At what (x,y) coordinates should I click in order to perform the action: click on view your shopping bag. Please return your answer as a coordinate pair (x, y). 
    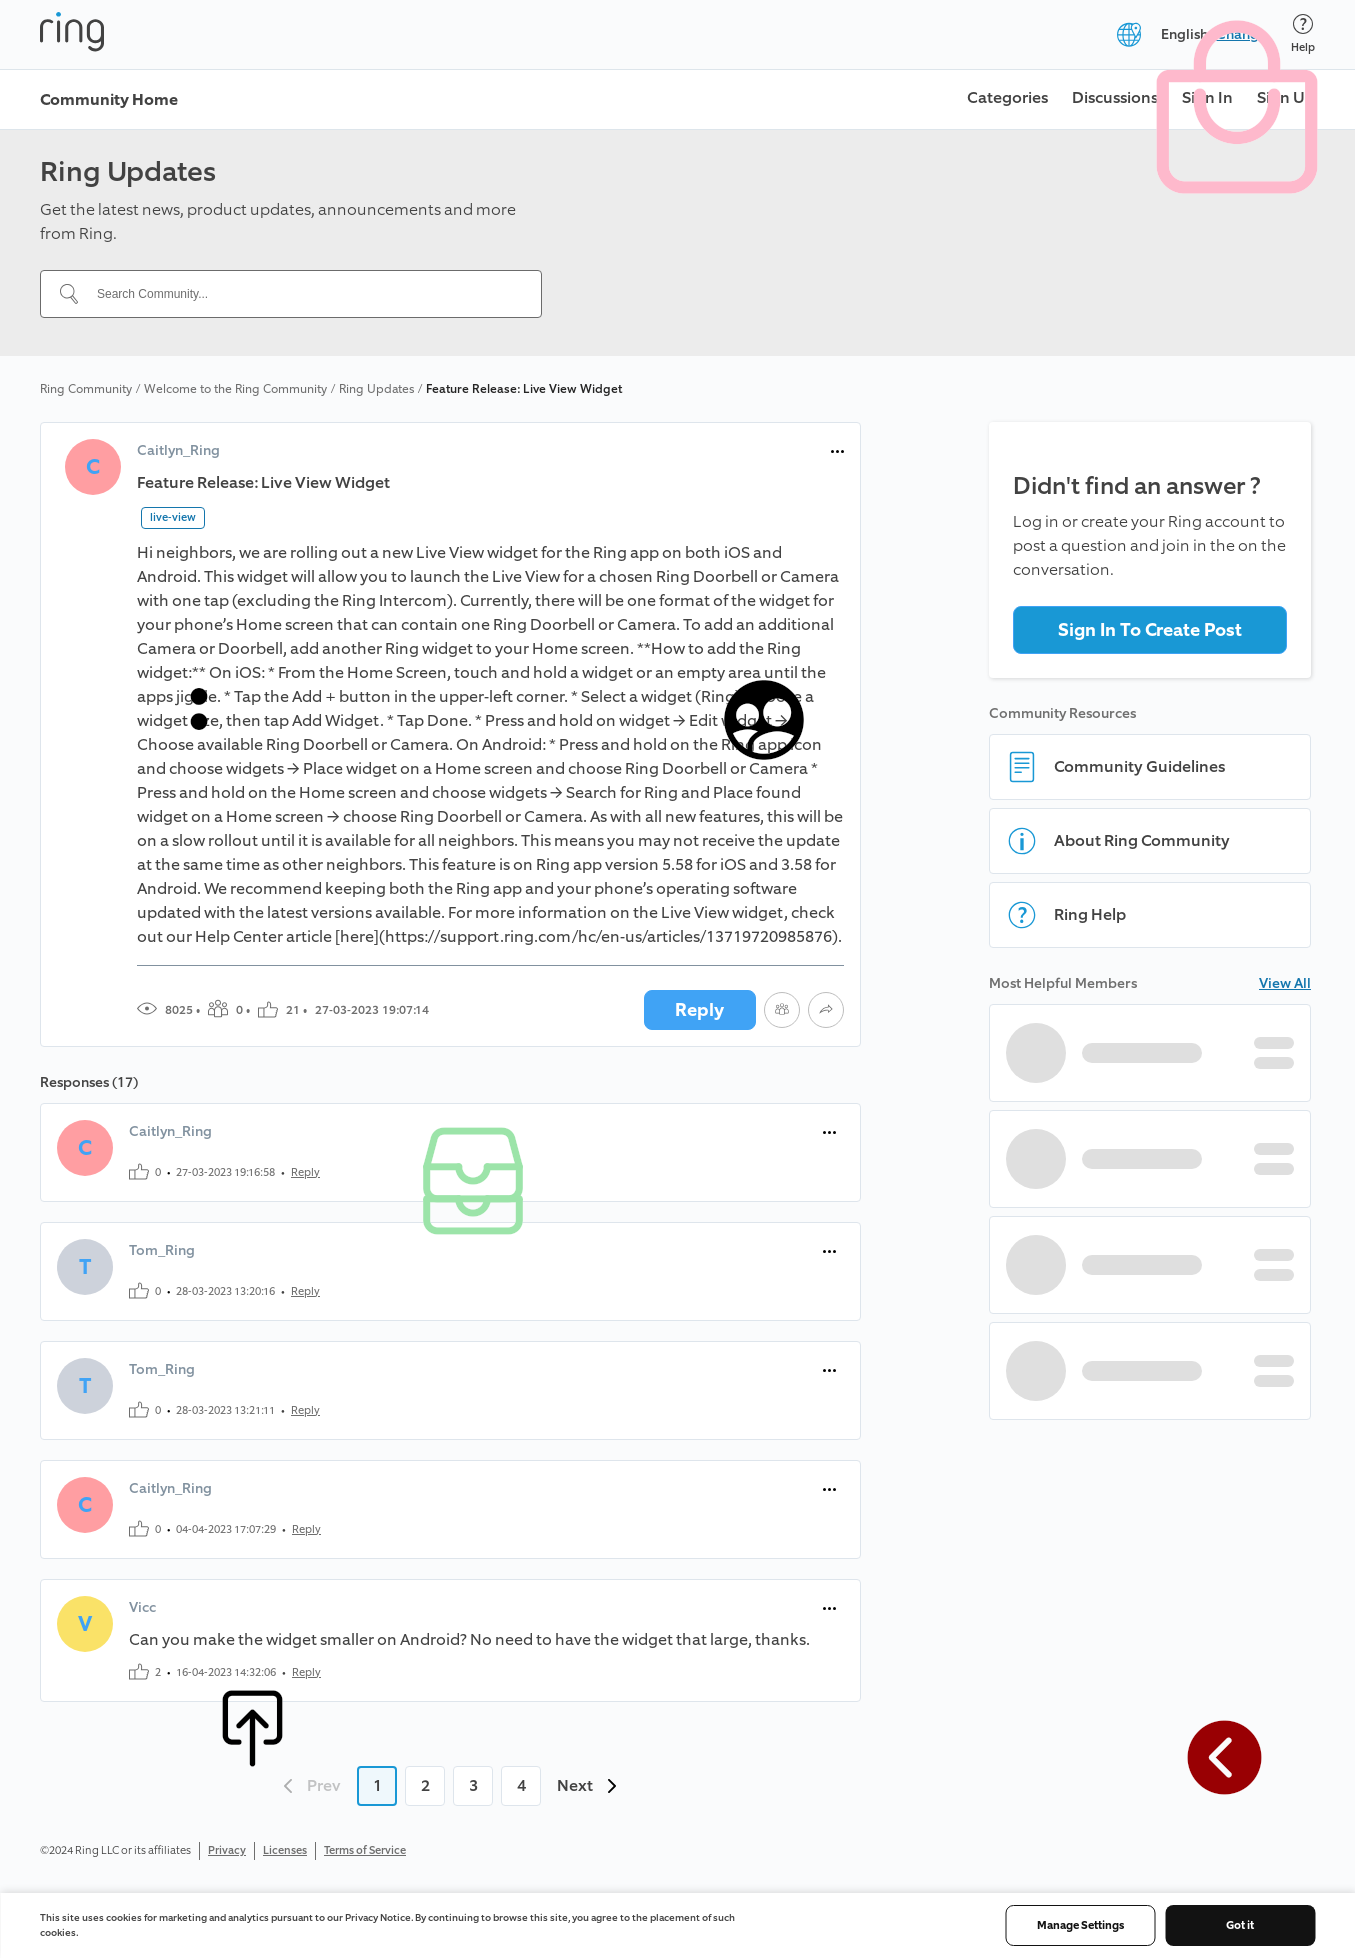
    Looking at the image, I should click on (1237, 107).